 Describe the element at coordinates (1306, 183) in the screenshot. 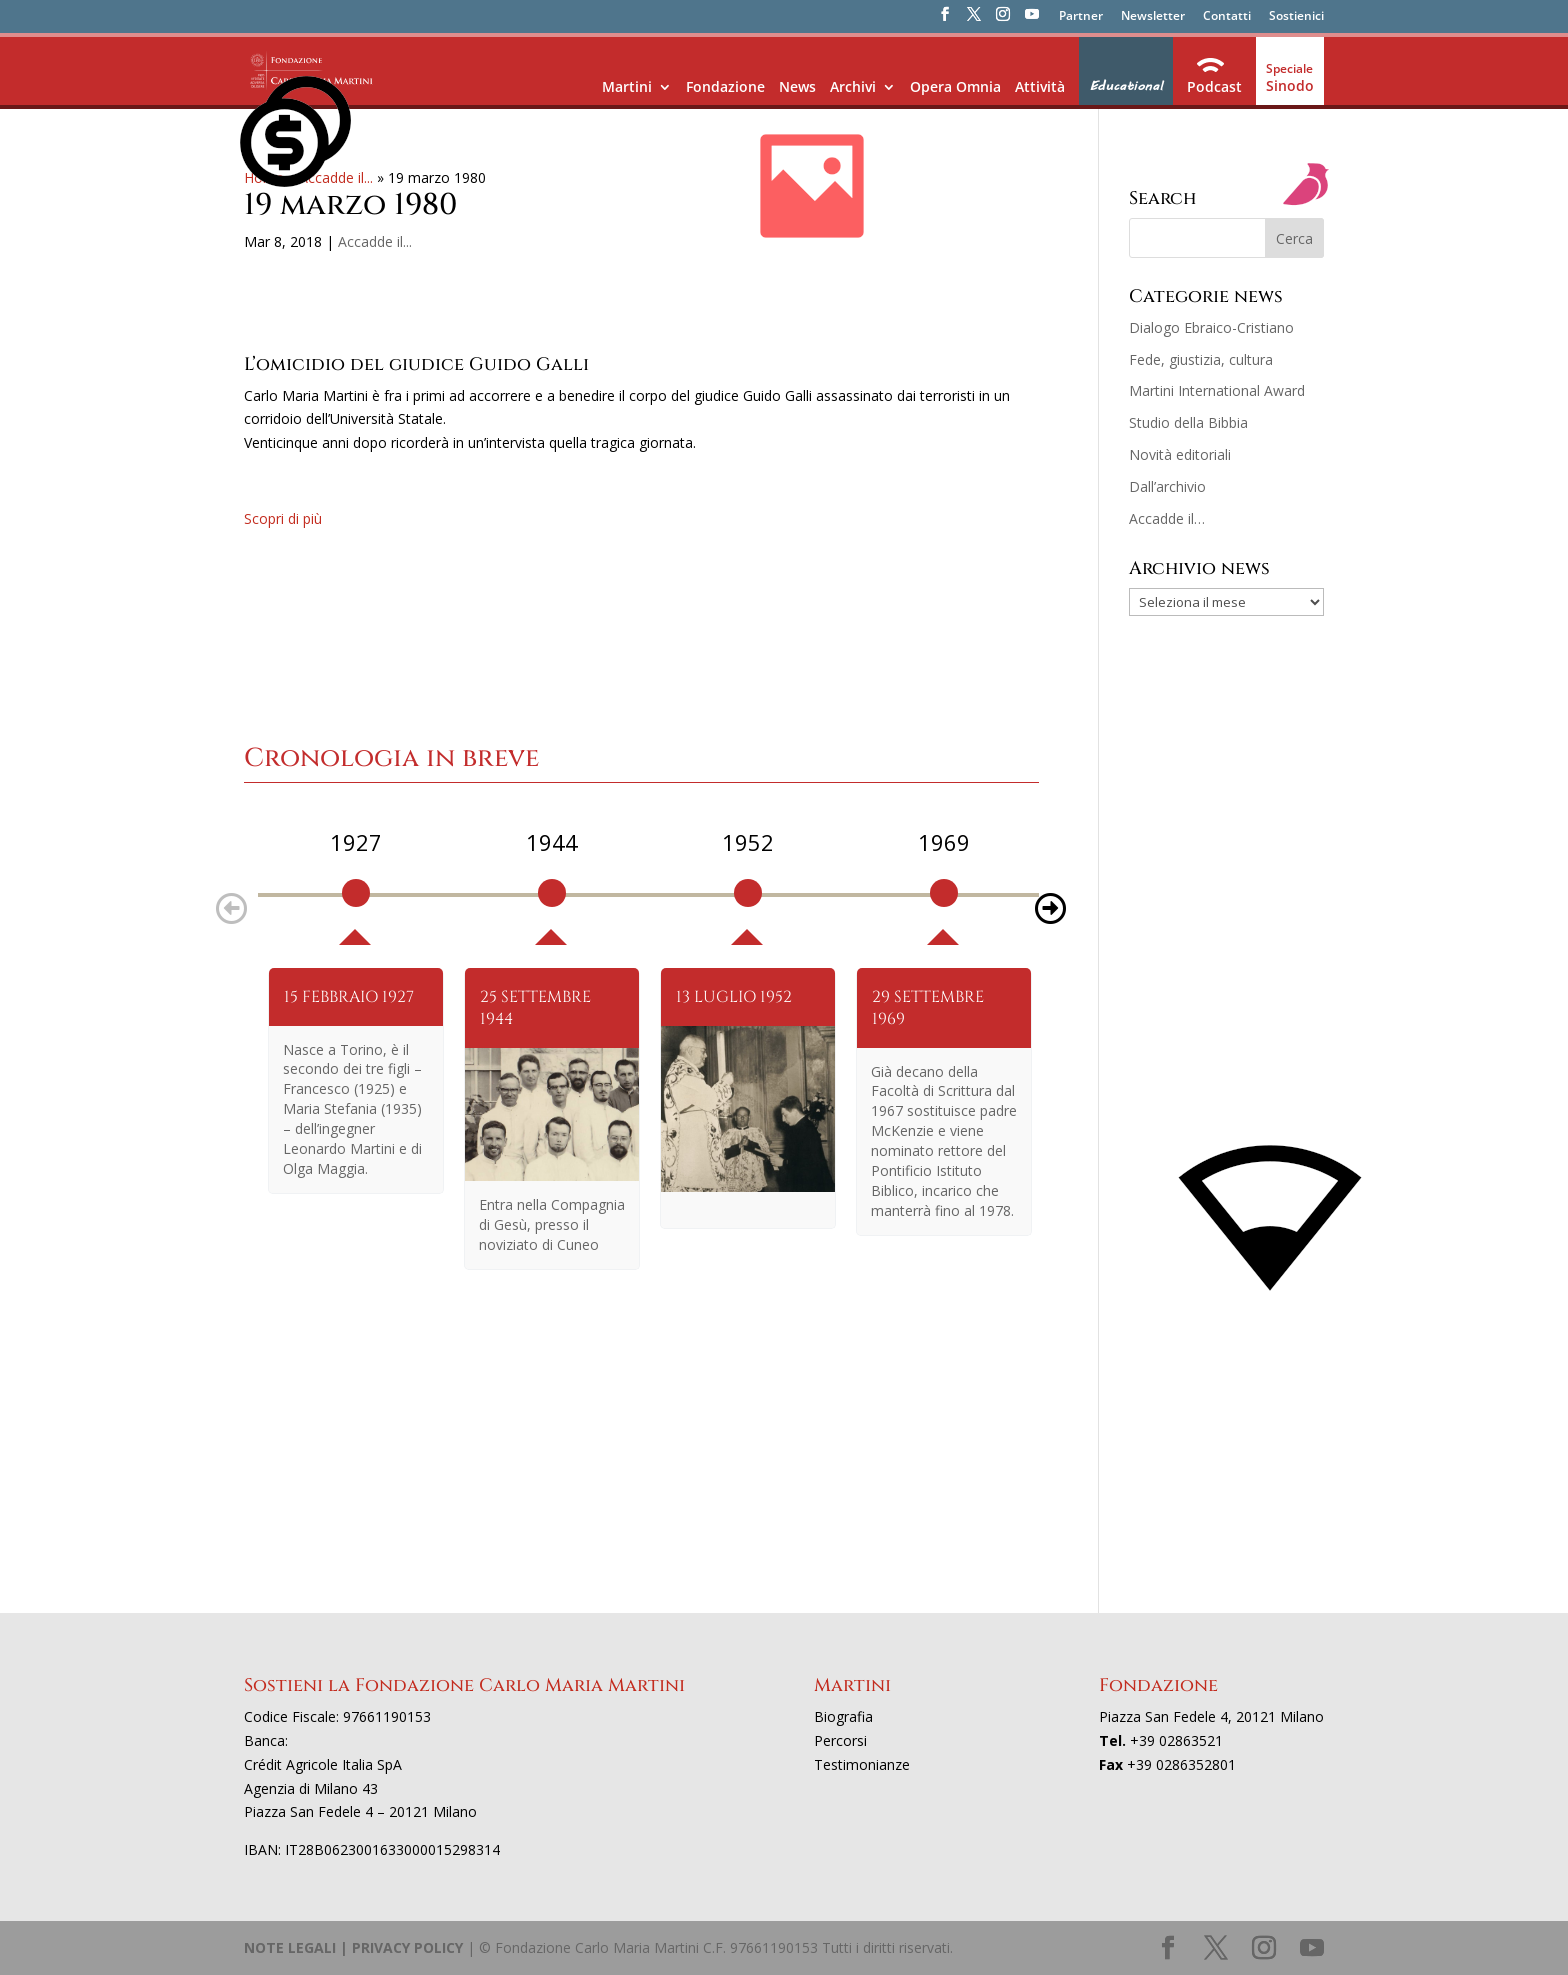

I see `open yuque documentation platform` at that location.